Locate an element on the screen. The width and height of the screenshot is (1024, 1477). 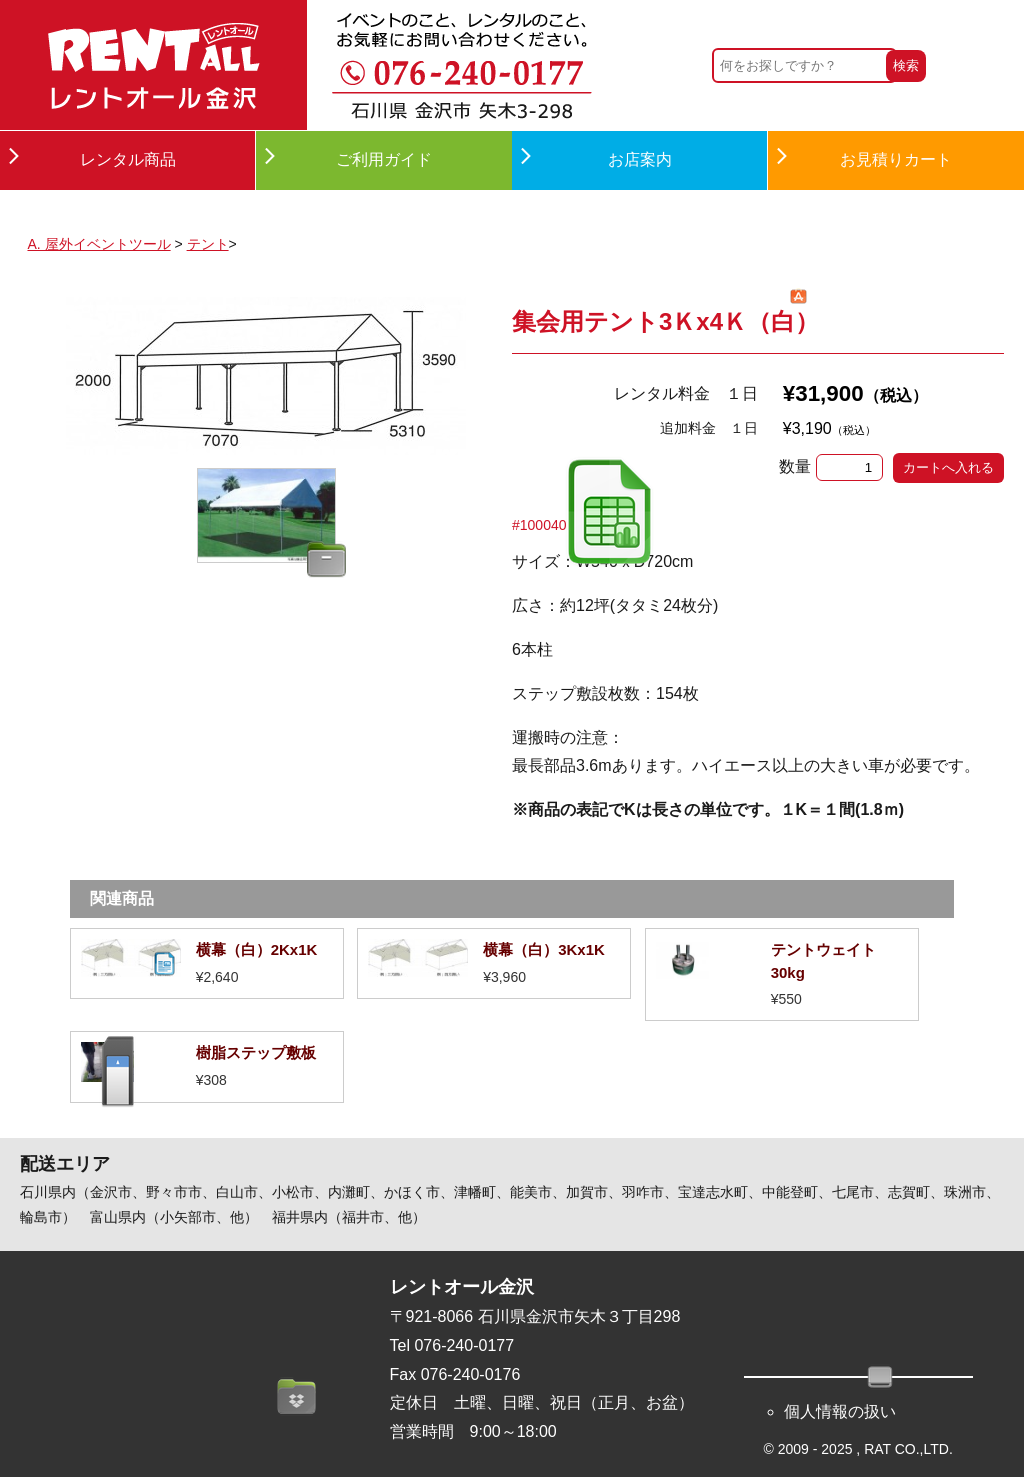
access memory stick or removable storage is located at coordinates (117, 1071).